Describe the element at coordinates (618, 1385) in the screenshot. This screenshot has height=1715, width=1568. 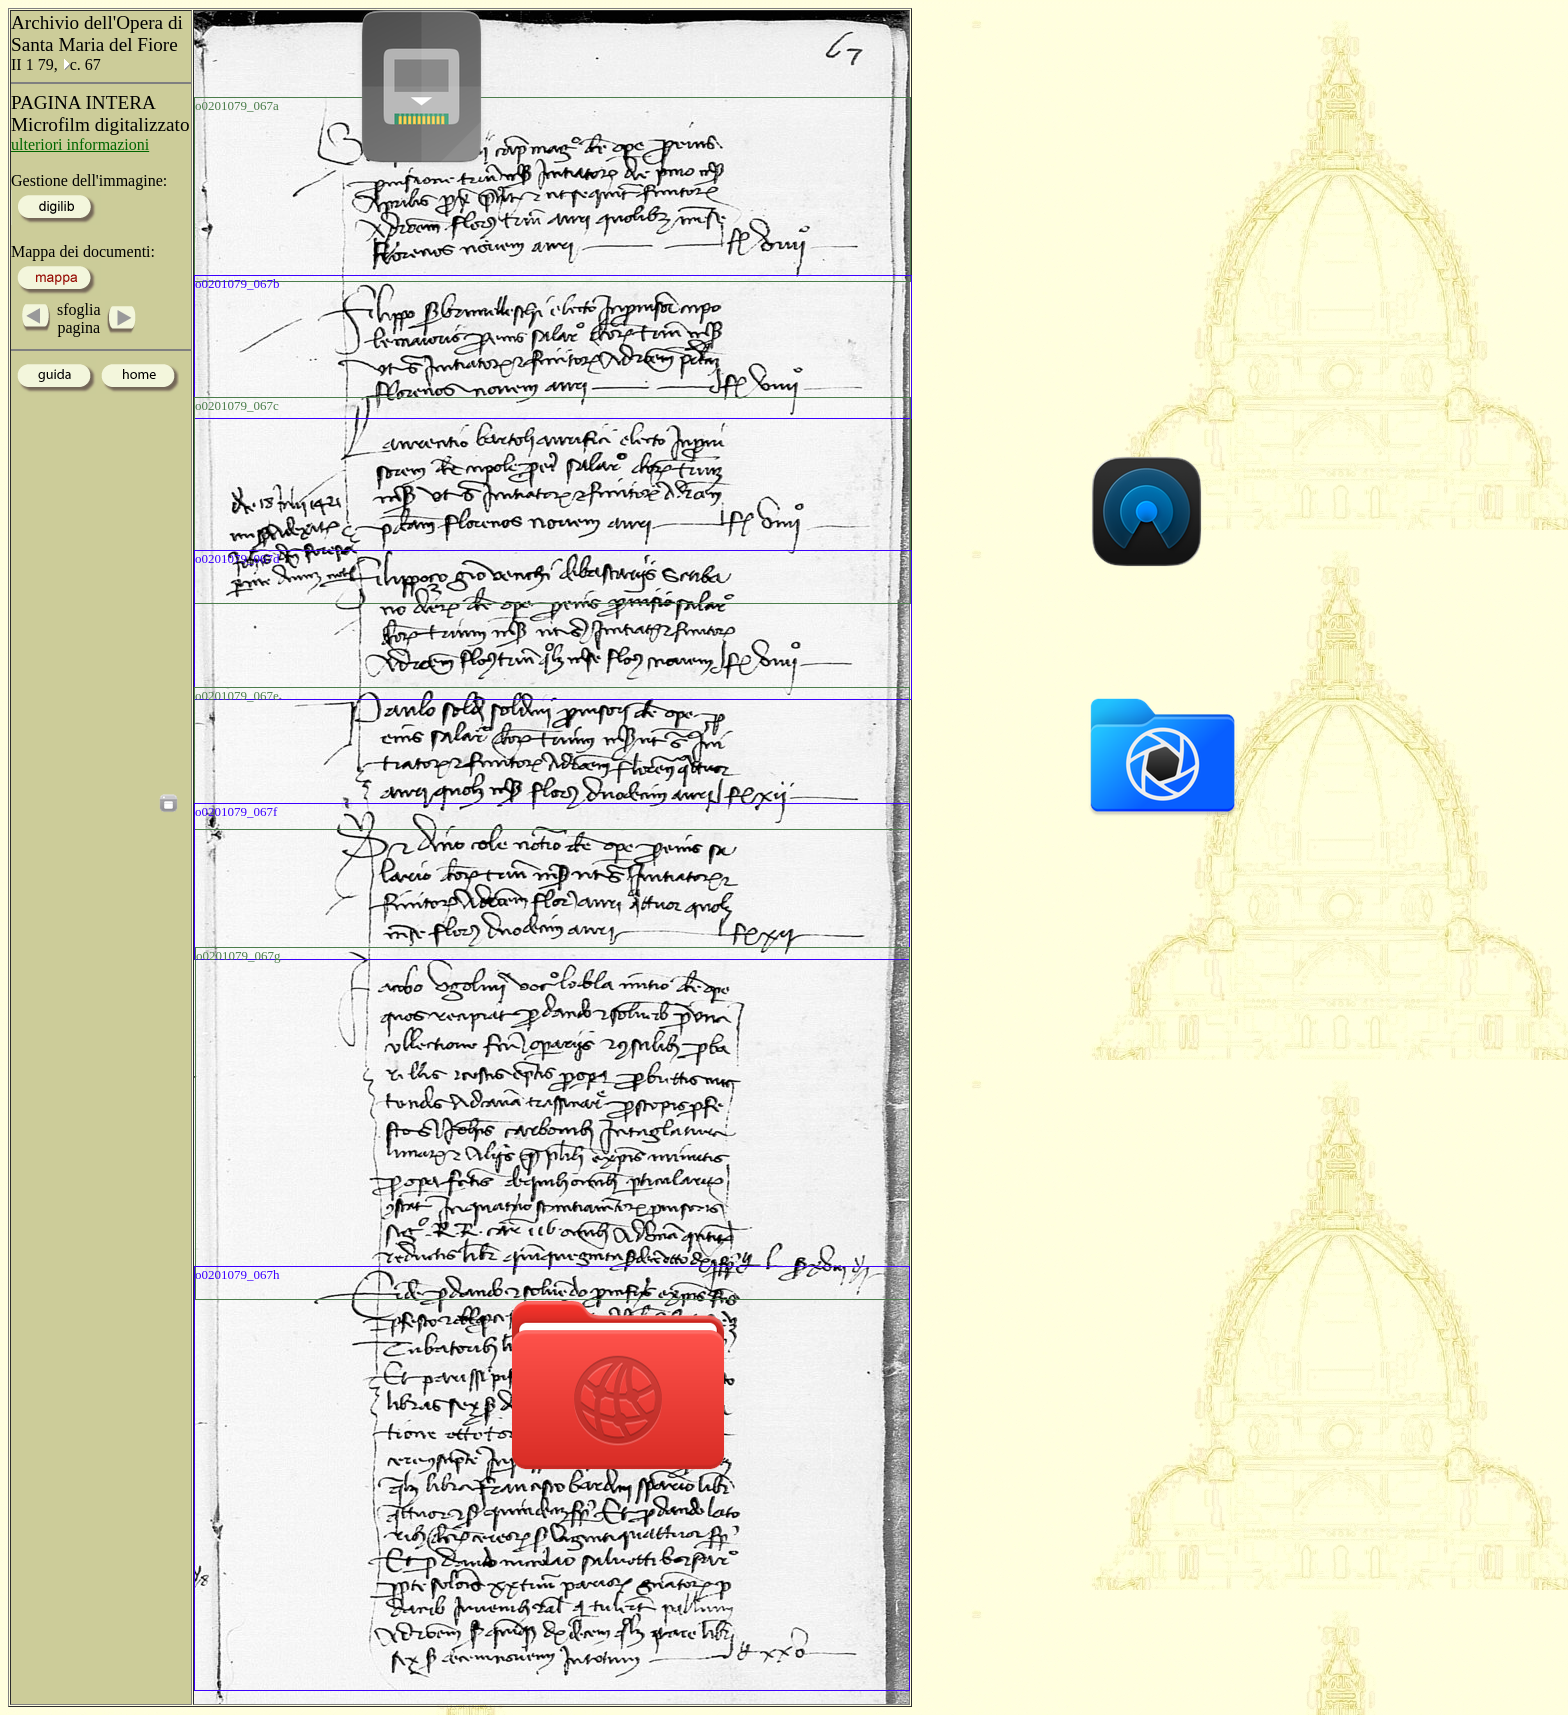
I see `folder containing html or web files` at that location.